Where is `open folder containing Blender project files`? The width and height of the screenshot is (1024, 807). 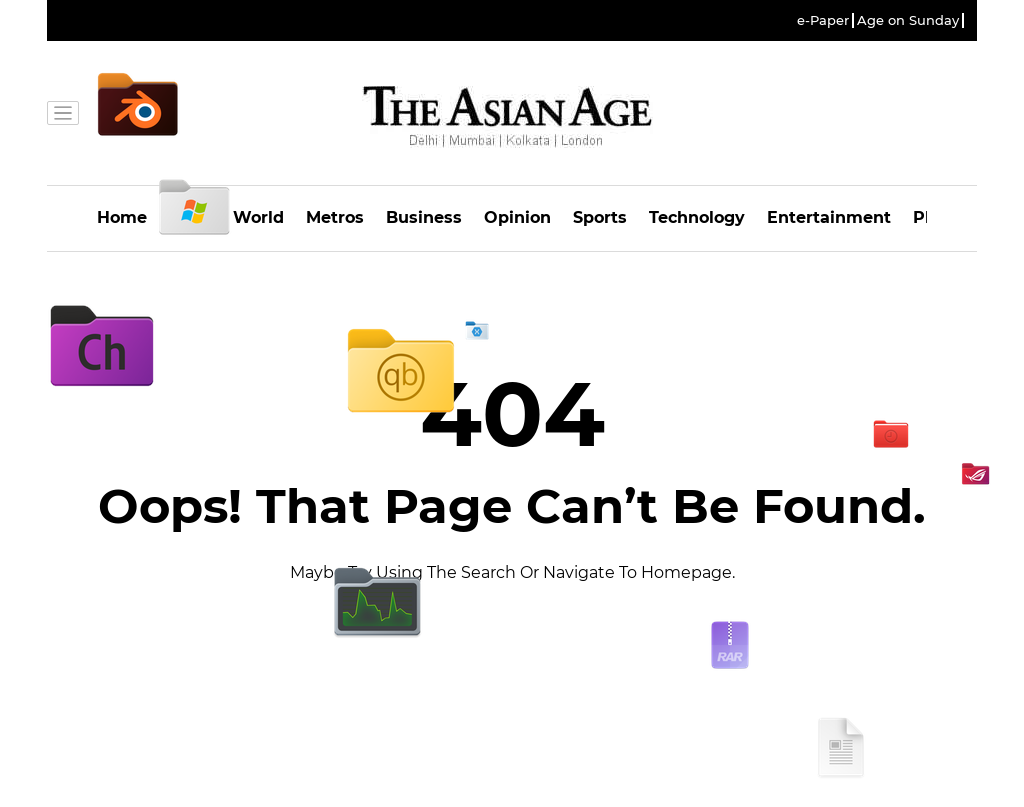 open folder containing Blender project files is located at coordinates (137, 106).